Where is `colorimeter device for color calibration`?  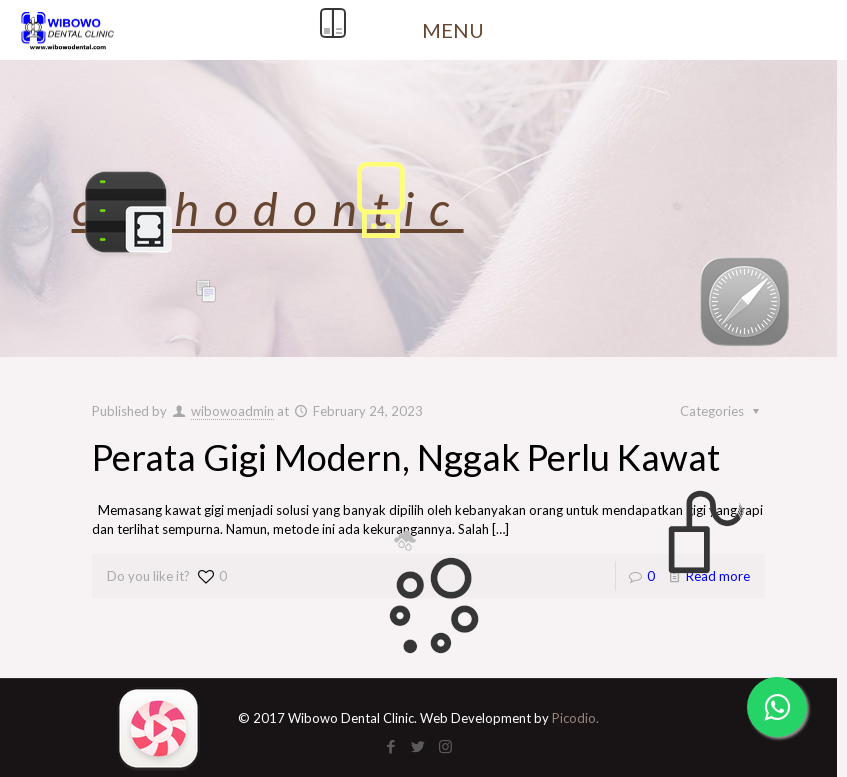
colorimeter device for color calibration is located at coordinates (704, 532).